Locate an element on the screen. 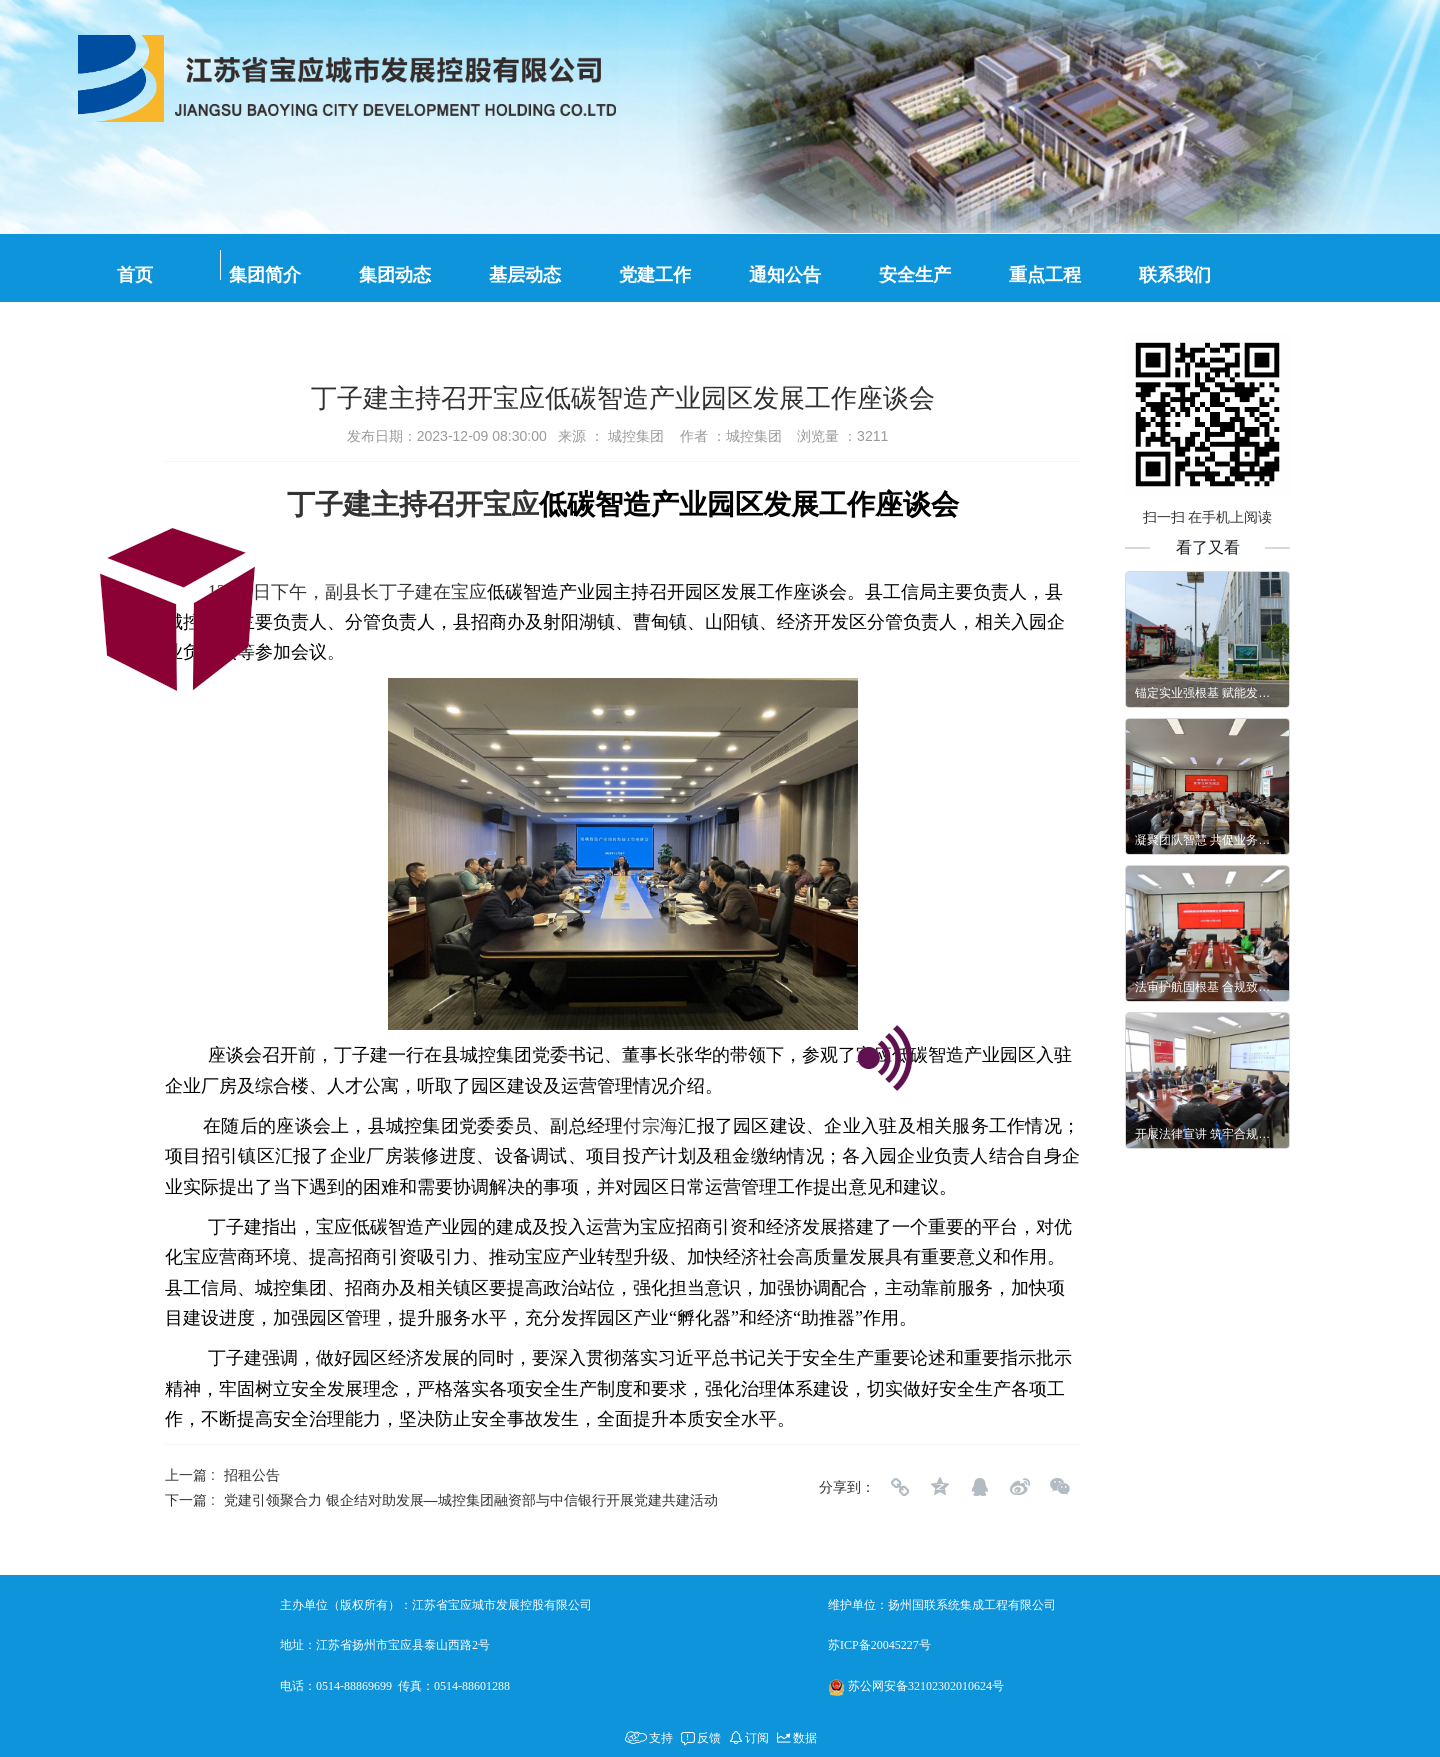 The width and height of the screenshot is (1440, 1757). visit wikiquote website is located at coordinates (885, 1058).